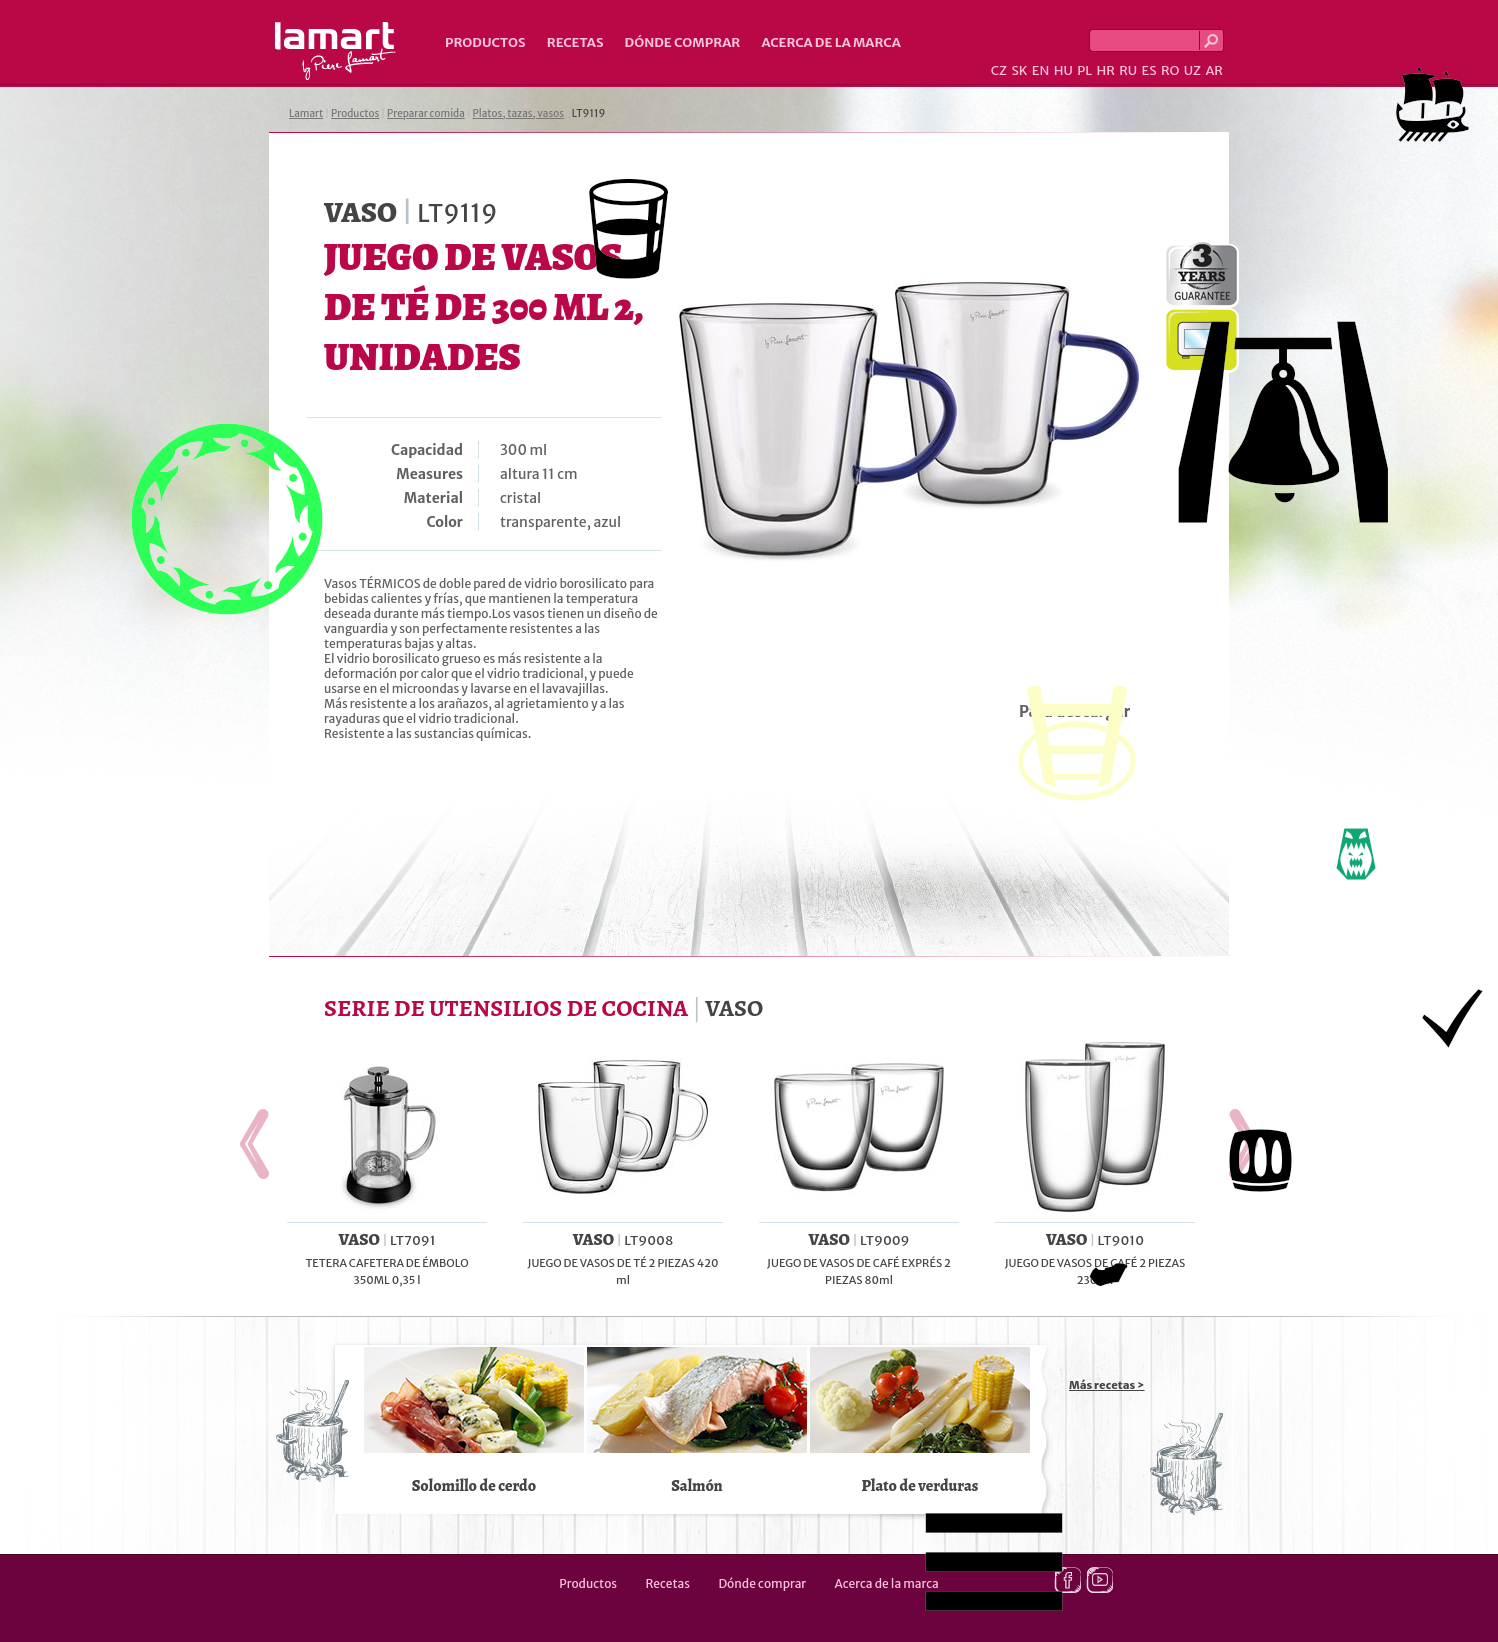  I want to click on select hungary as your country or region, so click(1108, 1274).